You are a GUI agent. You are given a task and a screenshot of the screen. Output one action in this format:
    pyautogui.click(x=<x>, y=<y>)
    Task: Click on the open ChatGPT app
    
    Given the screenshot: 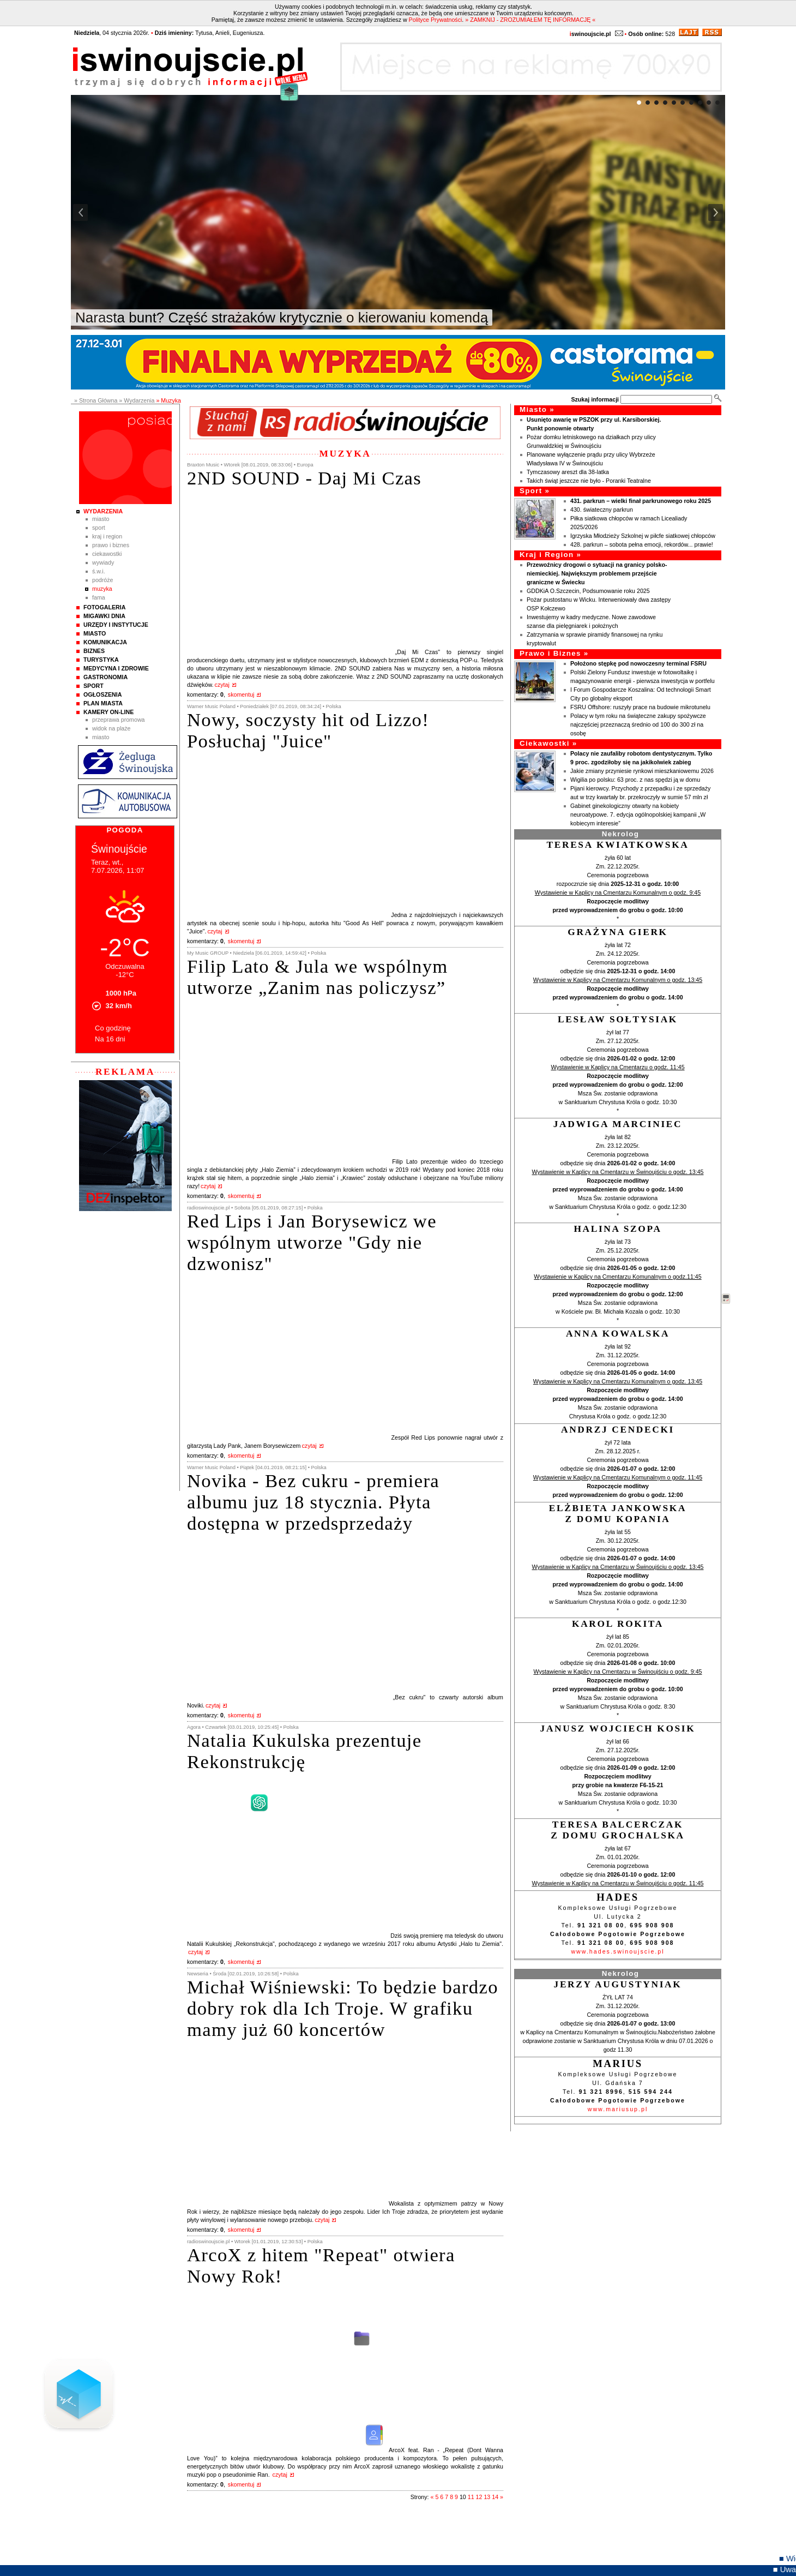 What is the action you would take?
    pyautogui.click(x=259, y=1802)
    